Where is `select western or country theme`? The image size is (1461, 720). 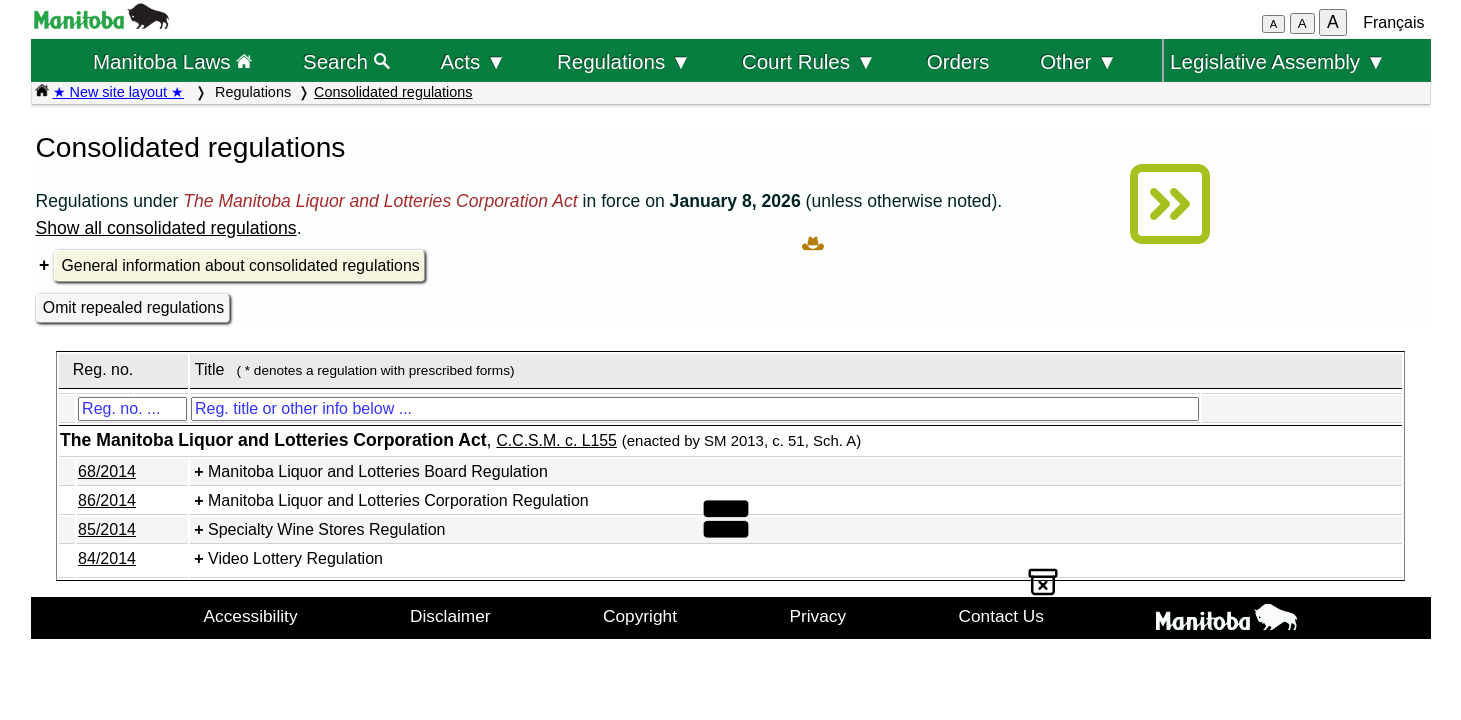 select western or country theme is located at coordinates (813, 244).